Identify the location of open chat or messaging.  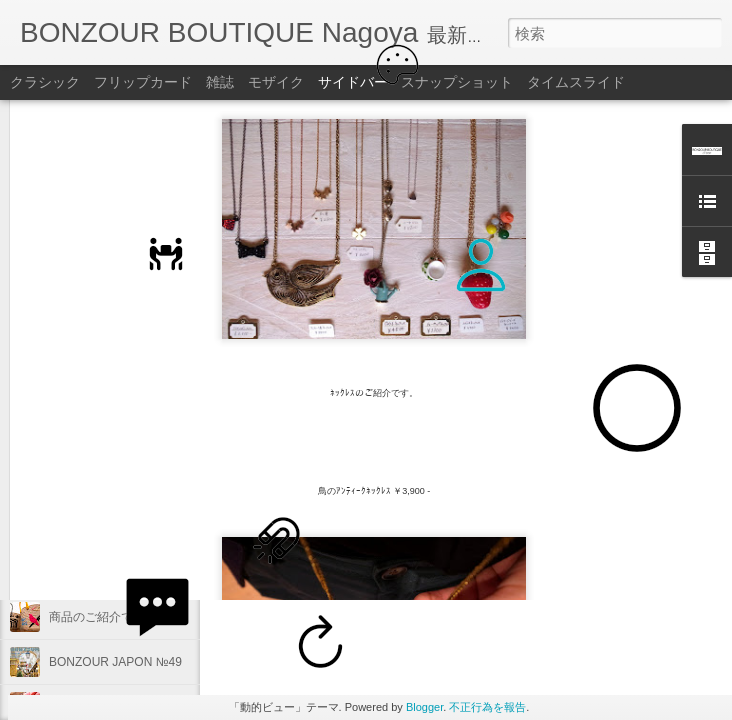
(157, 607).